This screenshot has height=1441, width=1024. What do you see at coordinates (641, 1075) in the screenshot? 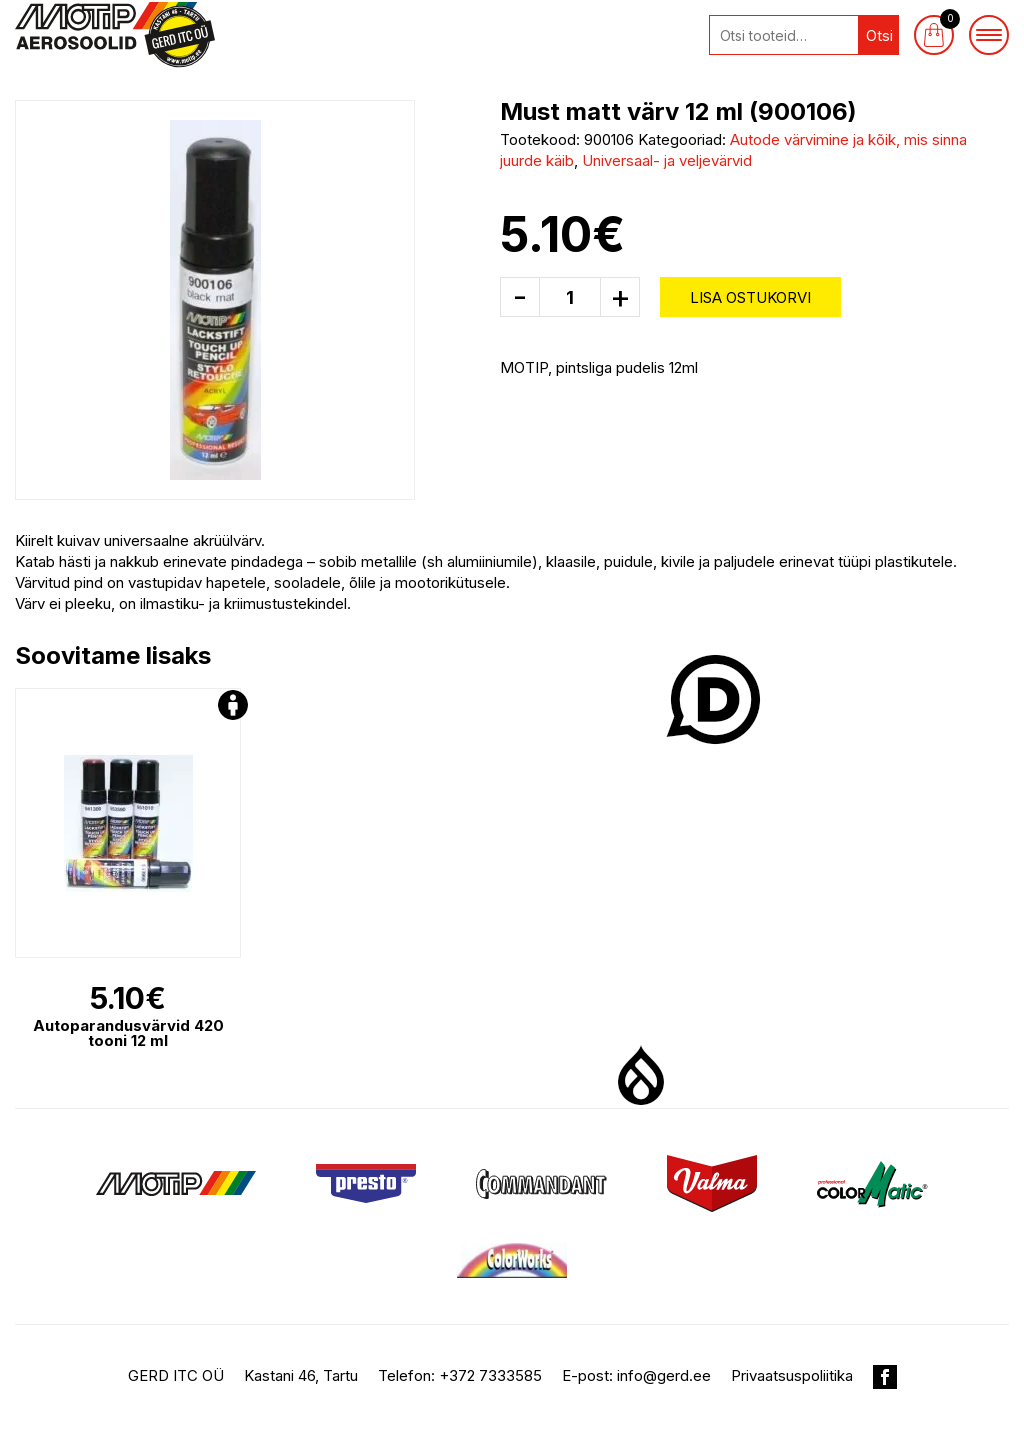
I see `link to drupal CMS platform` at bounding box center [641, 1075].